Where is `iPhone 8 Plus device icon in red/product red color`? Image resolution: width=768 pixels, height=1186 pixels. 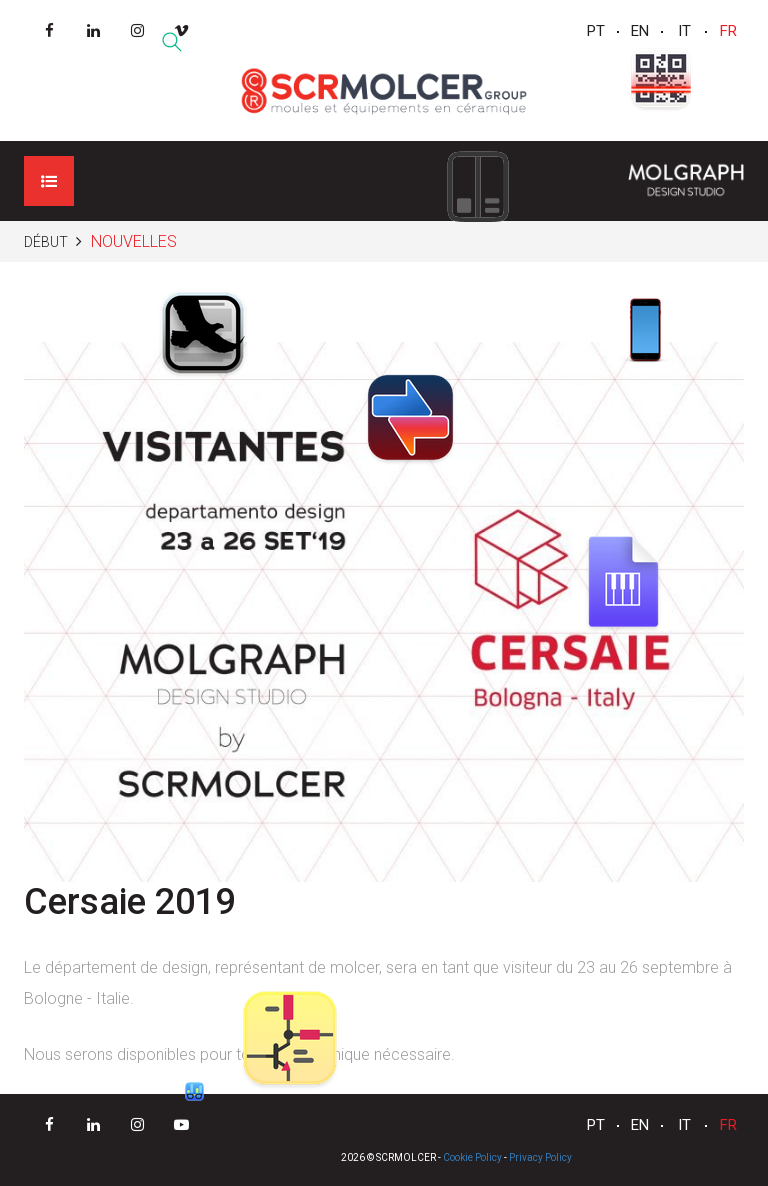 iPhone 8 Plus device icon in red/product red color is located at coordinates (645, 330).